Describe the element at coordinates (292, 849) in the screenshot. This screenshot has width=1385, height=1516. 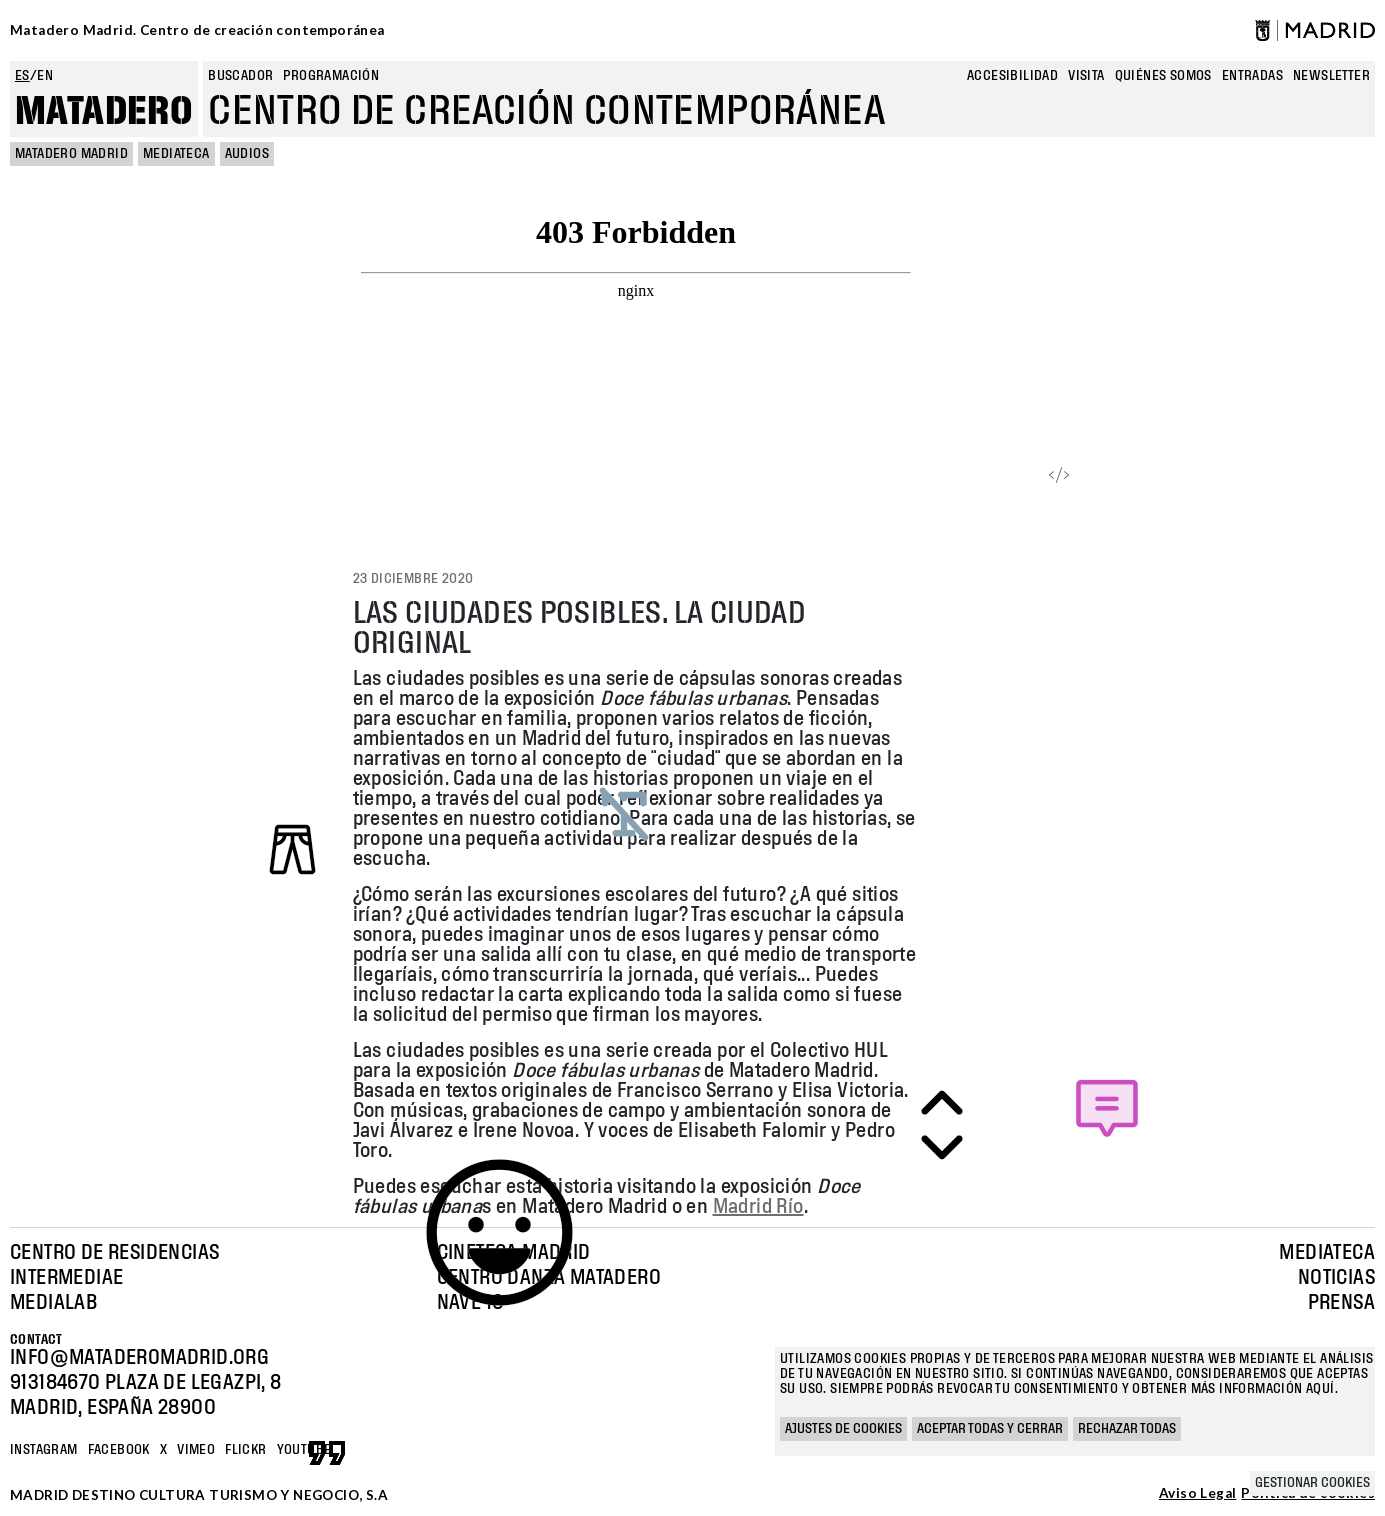
I see `browse pants or bottoms in a clothing app` at that location.